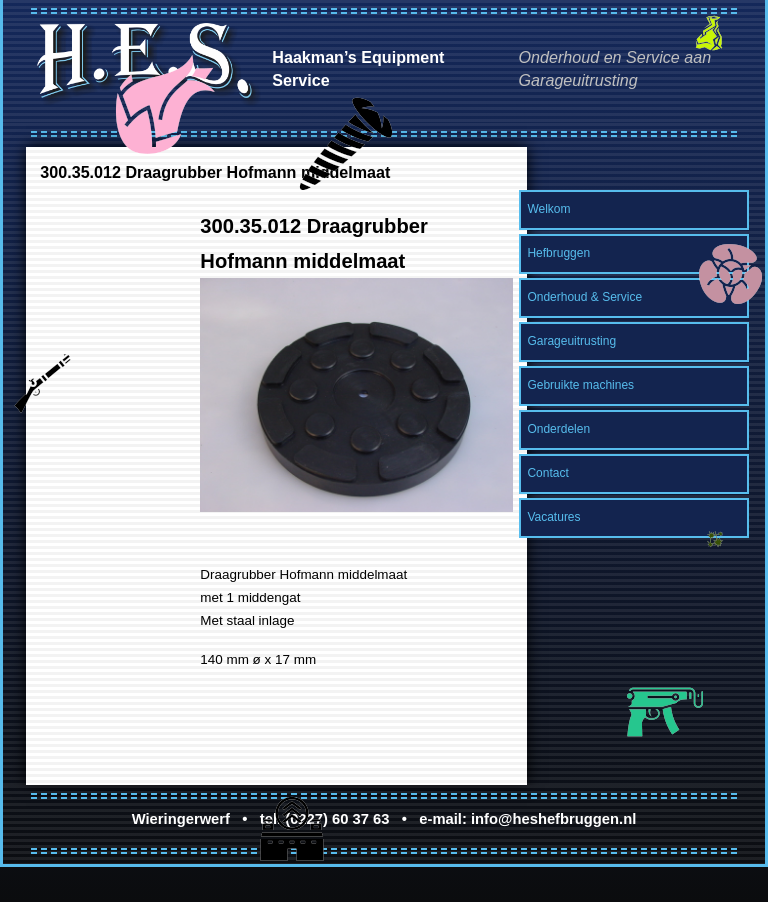 This screenshot has height=902, width=768. I want to click on select viola flower in a game inventory, so click(730, 273).